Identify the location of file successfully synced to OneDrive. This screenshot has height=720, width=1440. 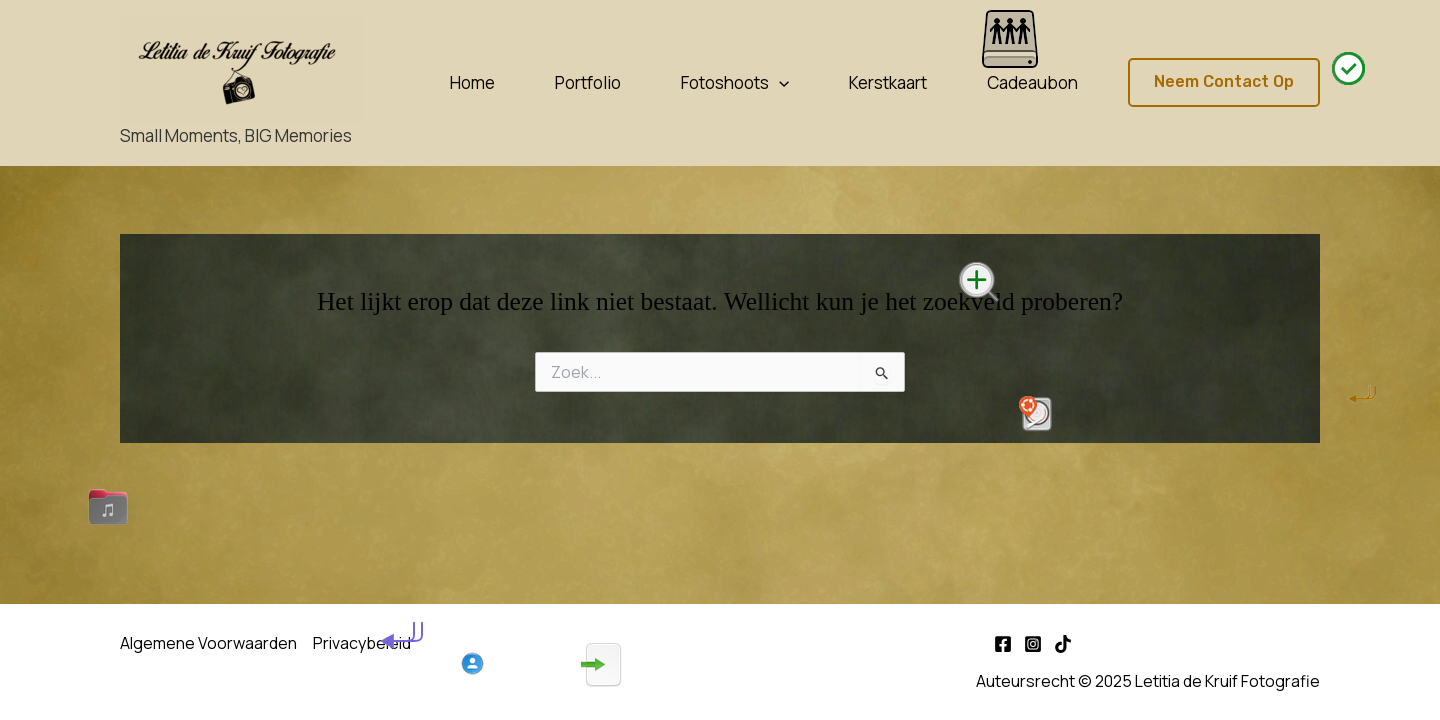
(1348, 68).